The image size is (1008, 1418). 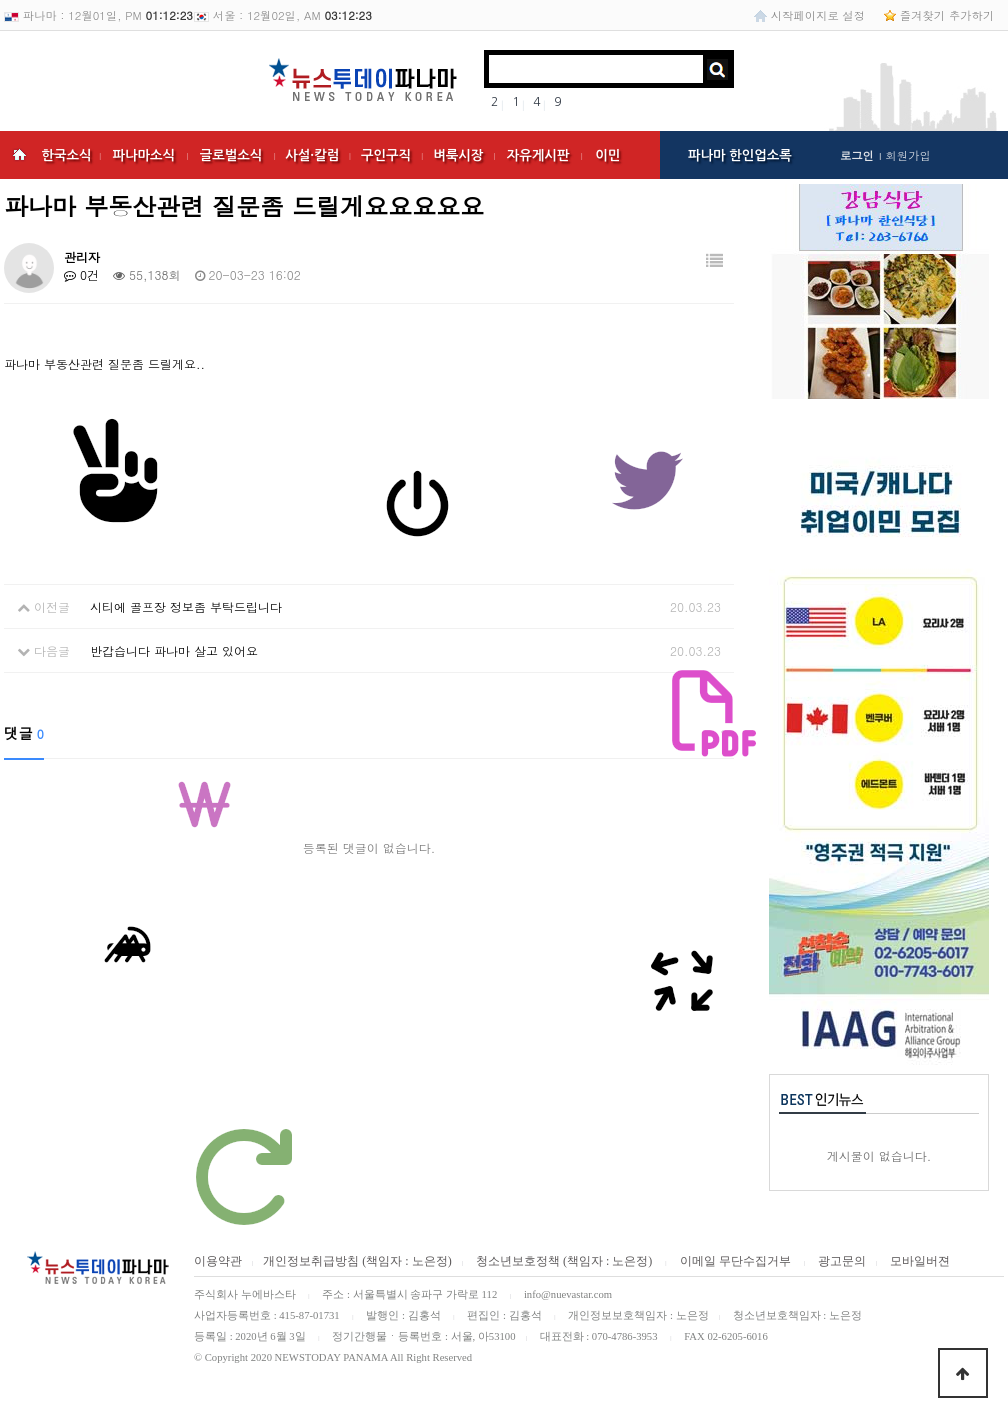 I want to click on view or open a PDF document, so click(x=712, y=710).